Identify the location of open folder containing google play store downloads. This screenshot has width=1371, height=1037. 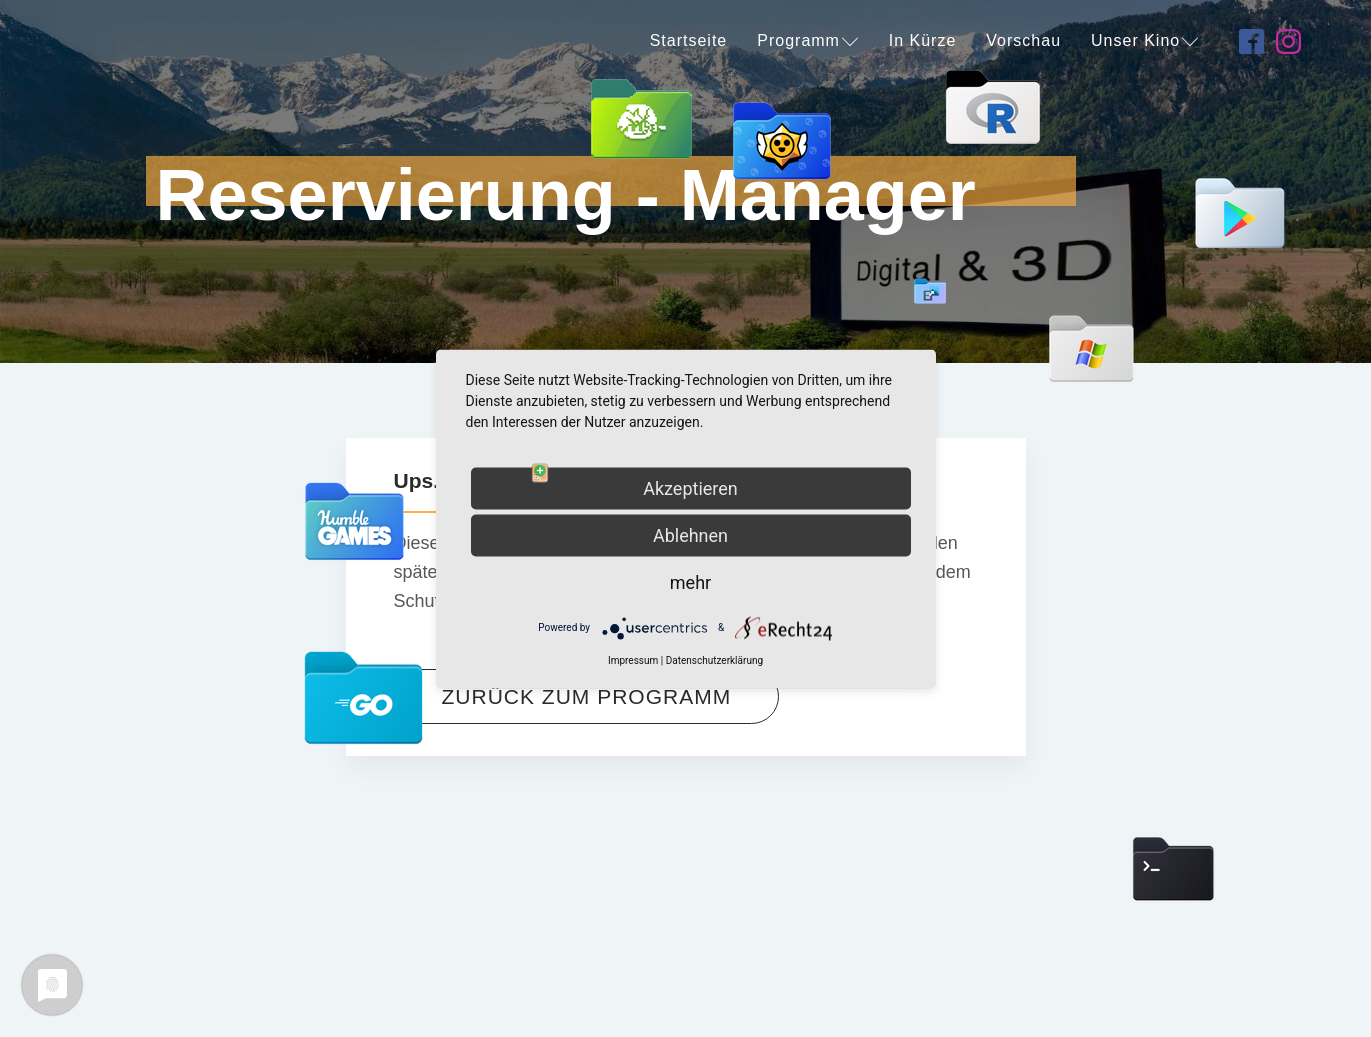
(1239, 215).